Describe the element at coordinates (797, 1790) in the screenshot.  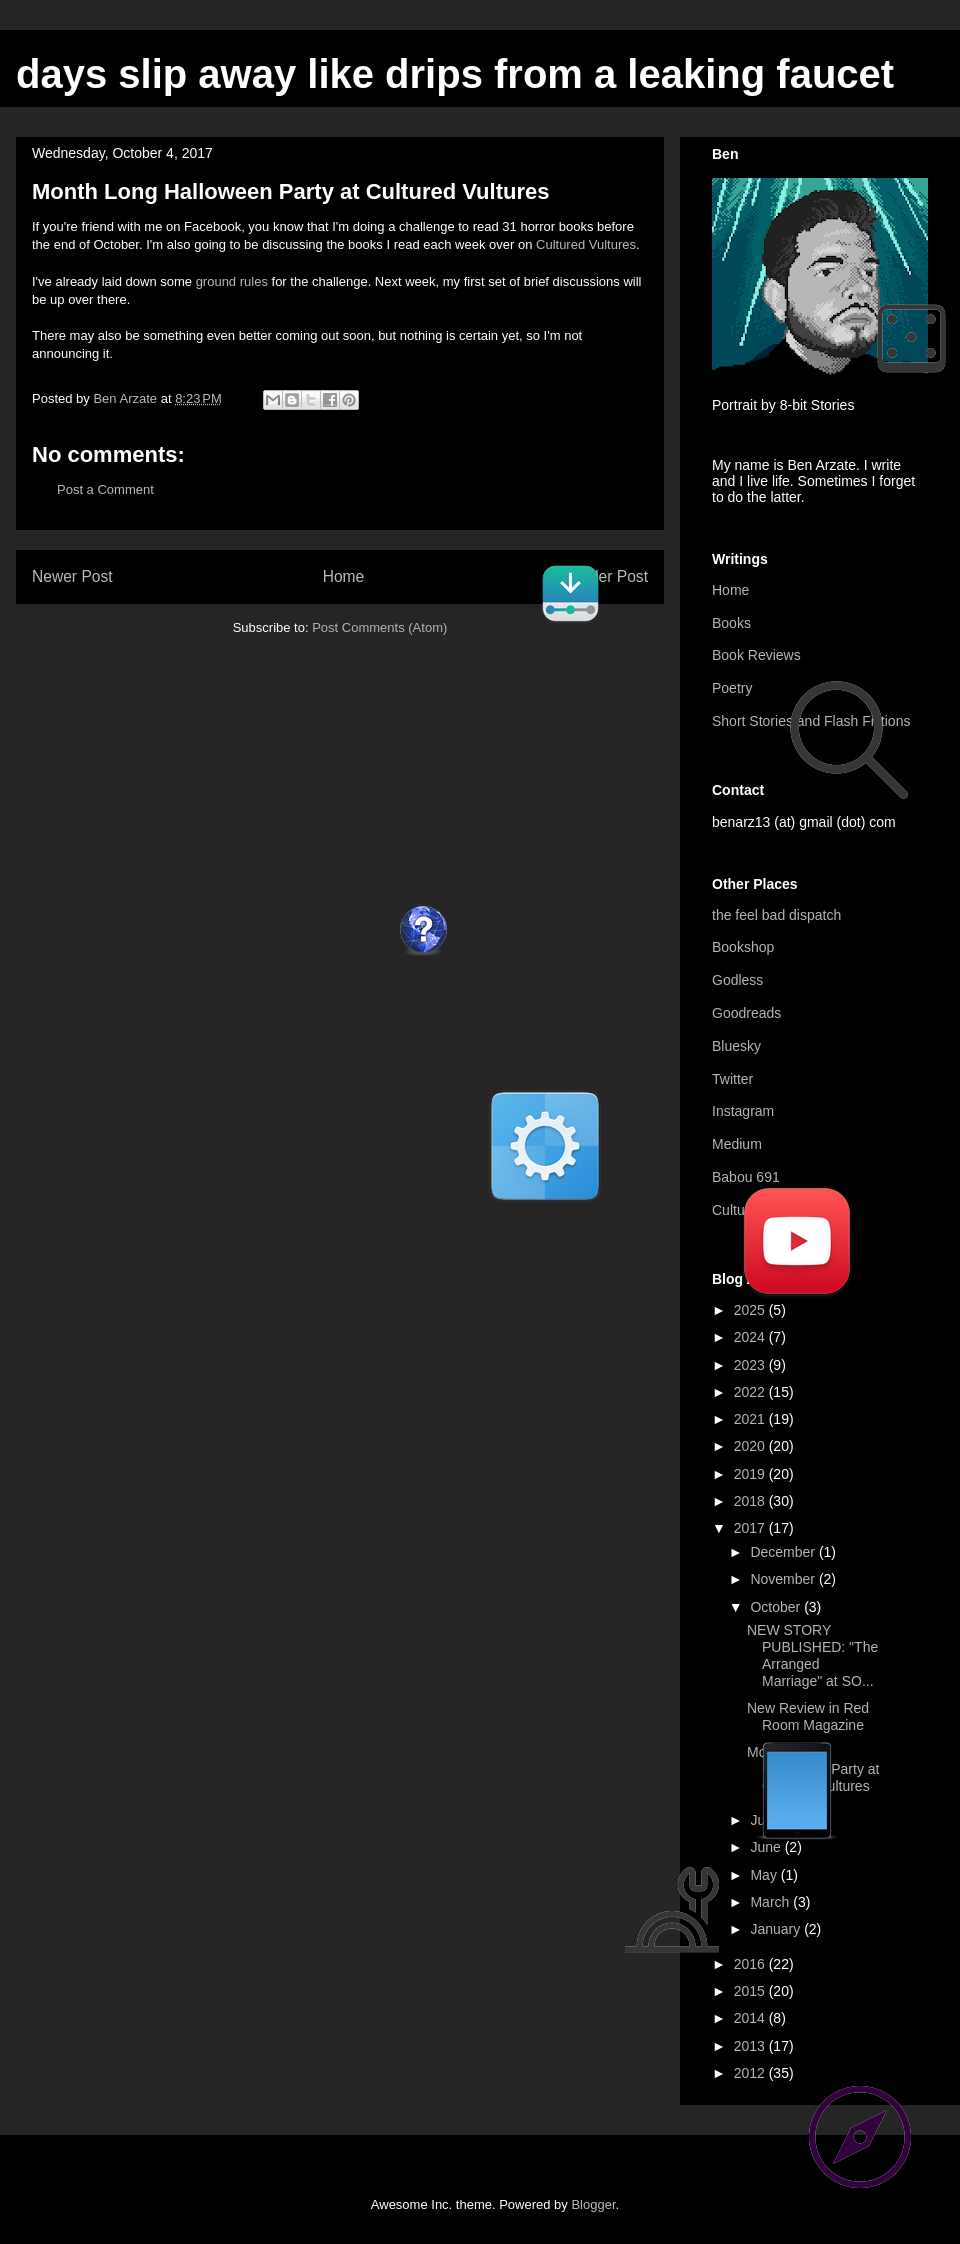
I see `iPad Air 2 device with cellular connectivity` at that location.